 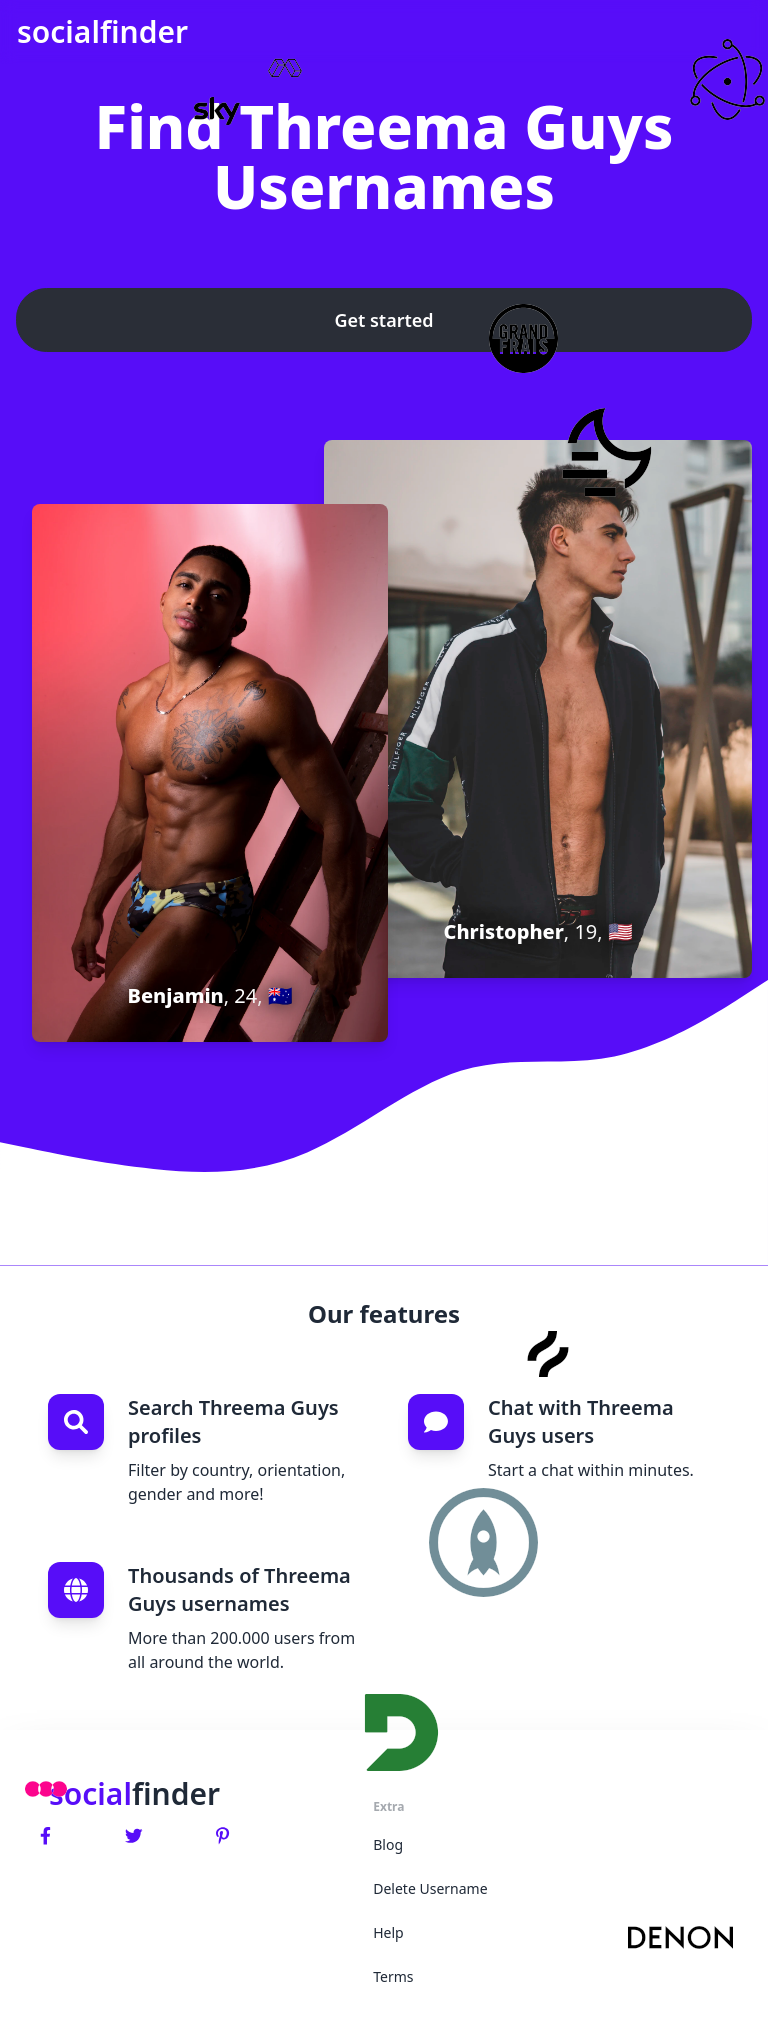 What do you see at coordinates (46, 1789) in the screenshot?
I see `open the Letterboxd app` at bounding box center [46, 1789].